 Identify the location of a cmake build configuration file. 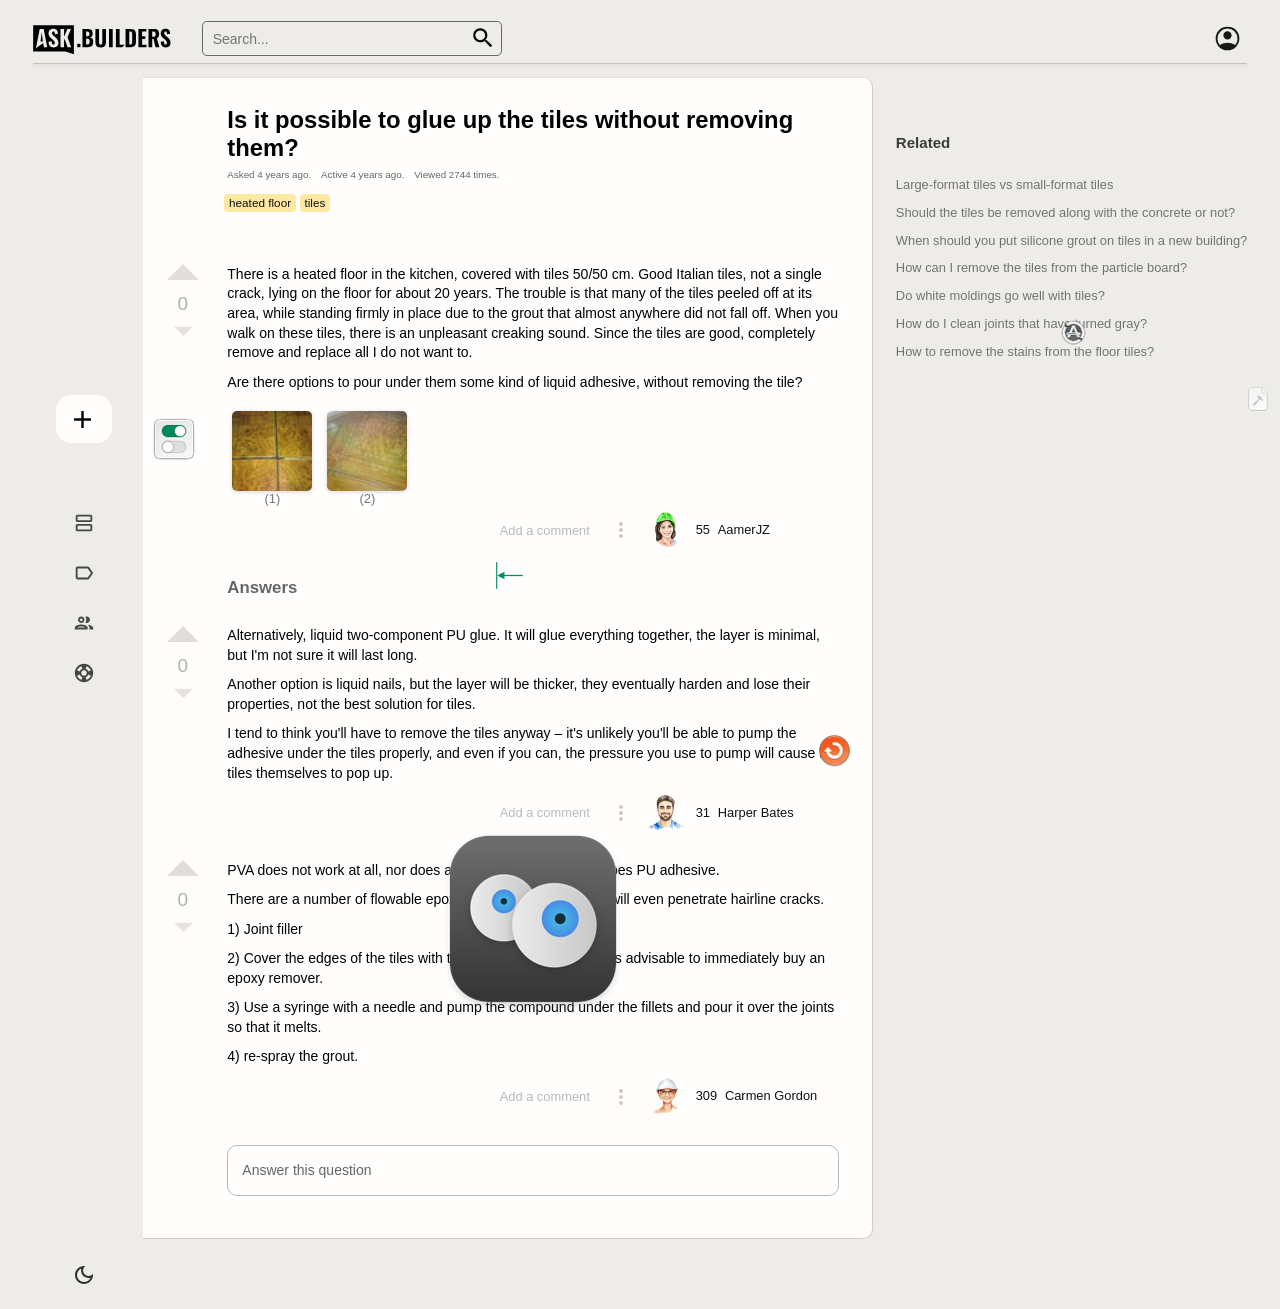
(1258, 399).